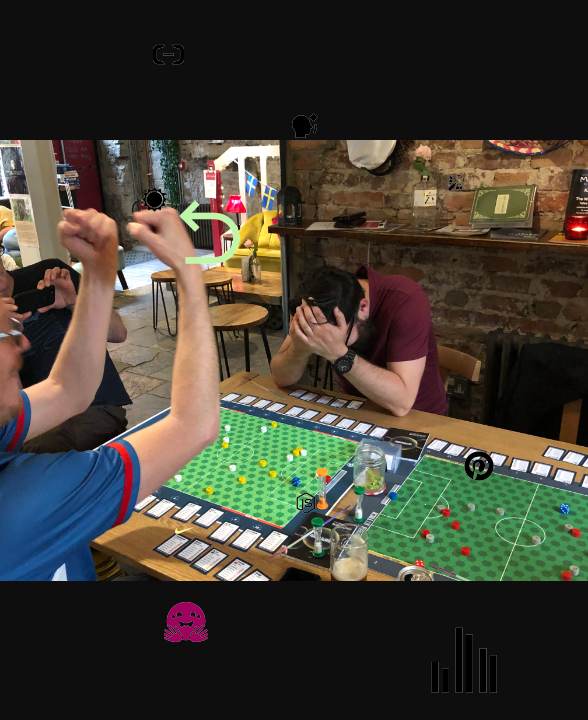 The height and width of the screenshot is (720, 588). Describe the element at coordinates (184, 530) in the screenshot. I see `Nike brand logo` at that location.